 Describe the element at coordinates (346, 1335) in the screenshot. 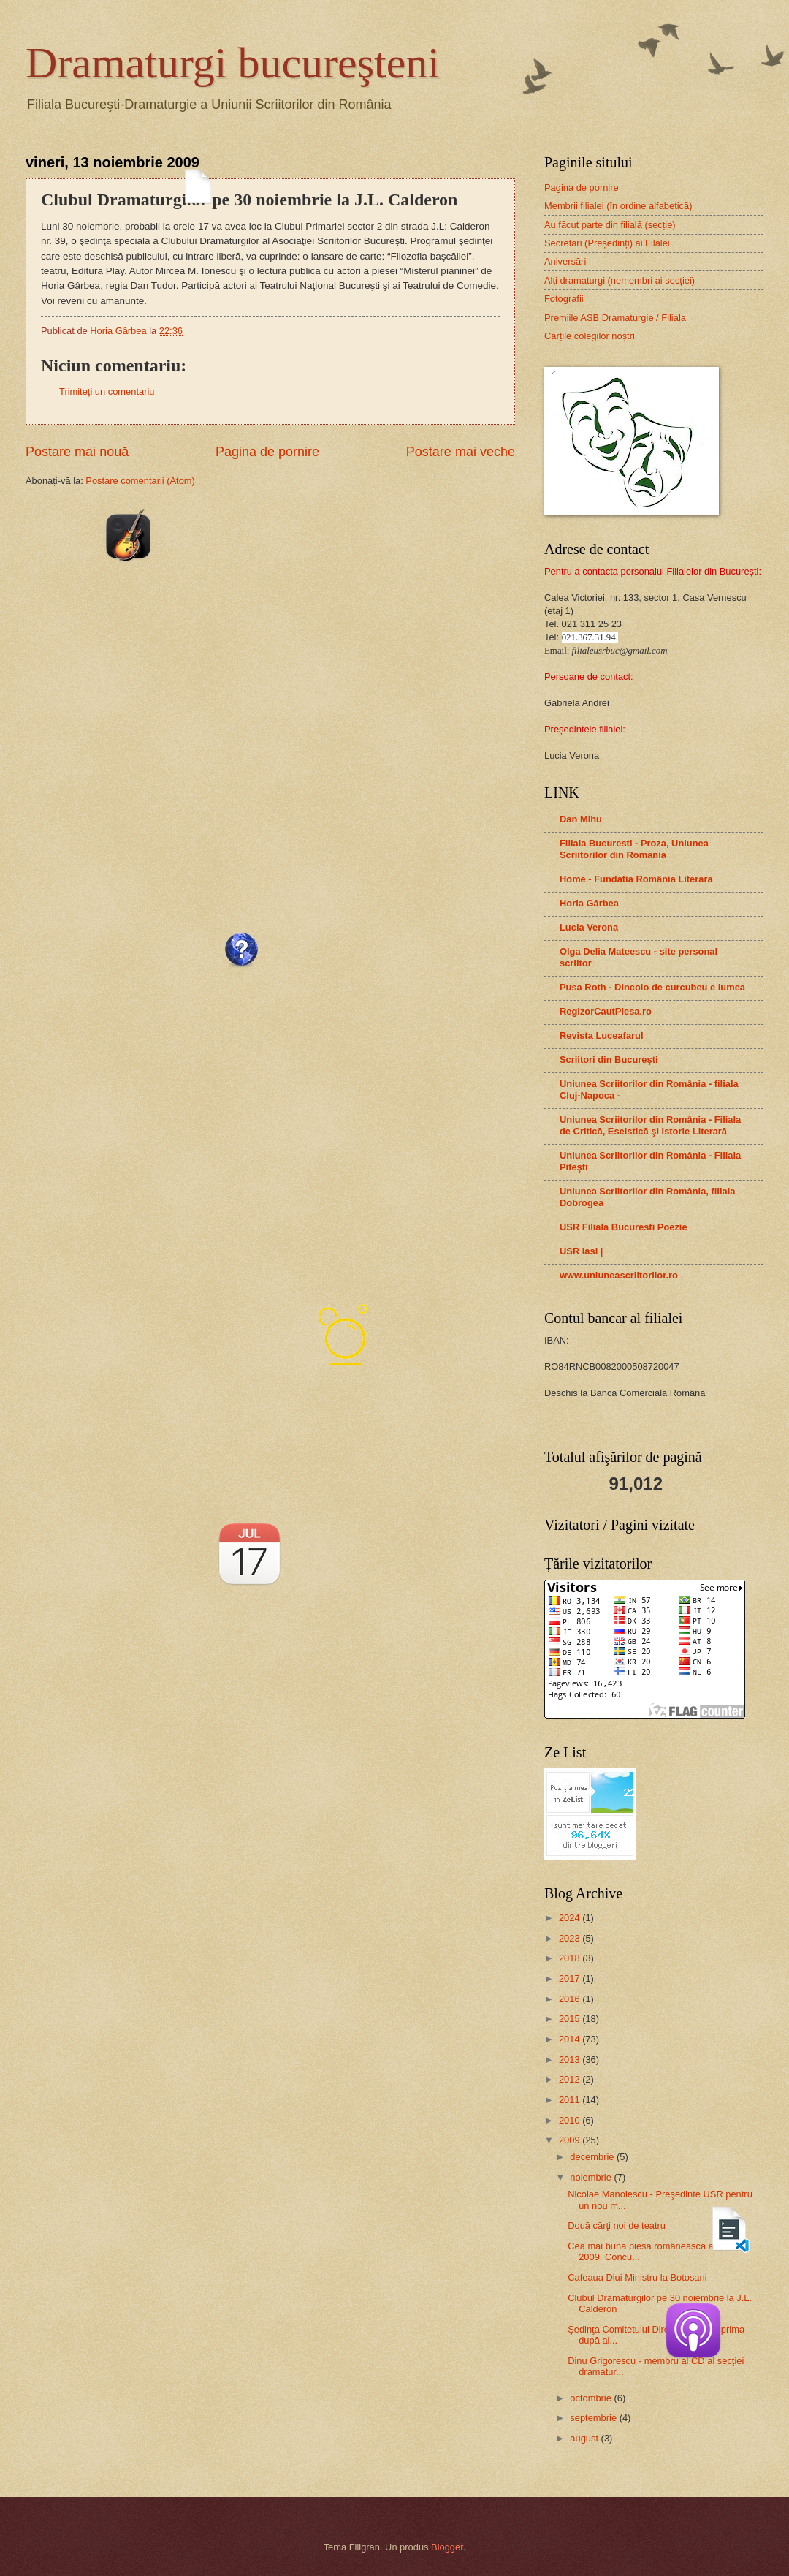

I see `add particle effects to video` at that location.